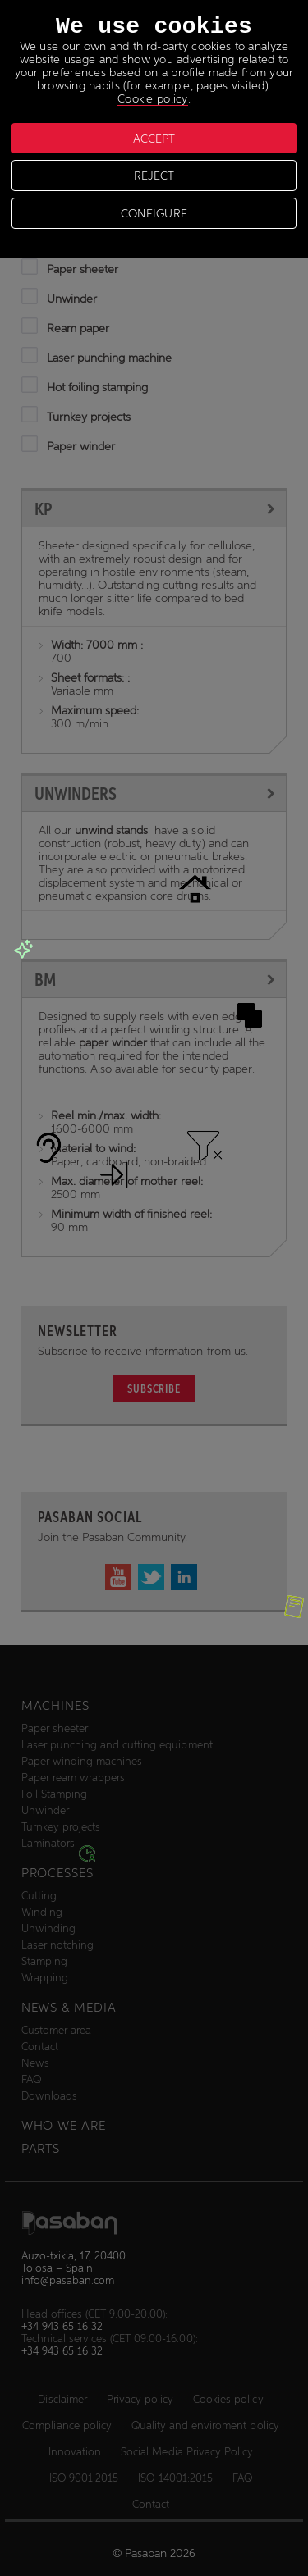 The height and width of the screenshot is (2576, 308). Describe the element at coordinates (114, 1174) in the screenshot. I see `skip to end of content` at that location.